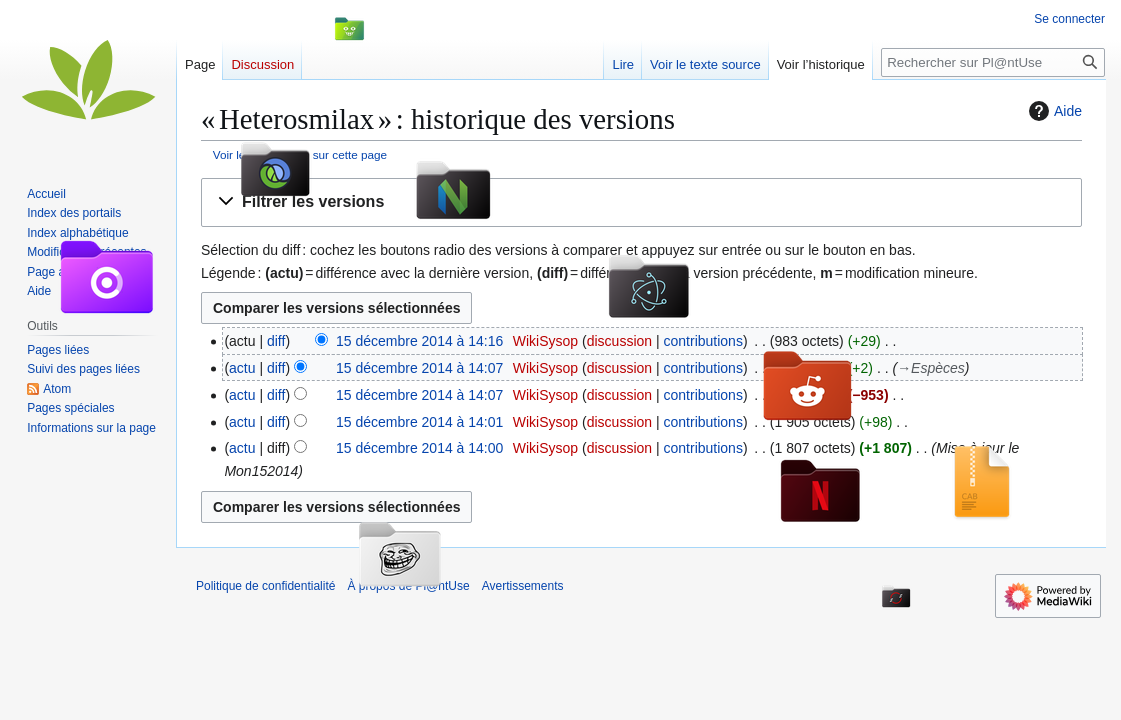 Image resolution: width=1121 pixels, height=720 pixels. Describe the element at coordinates (648, 288) in the screenshot. I see `open folder containing electron app files` at that location.